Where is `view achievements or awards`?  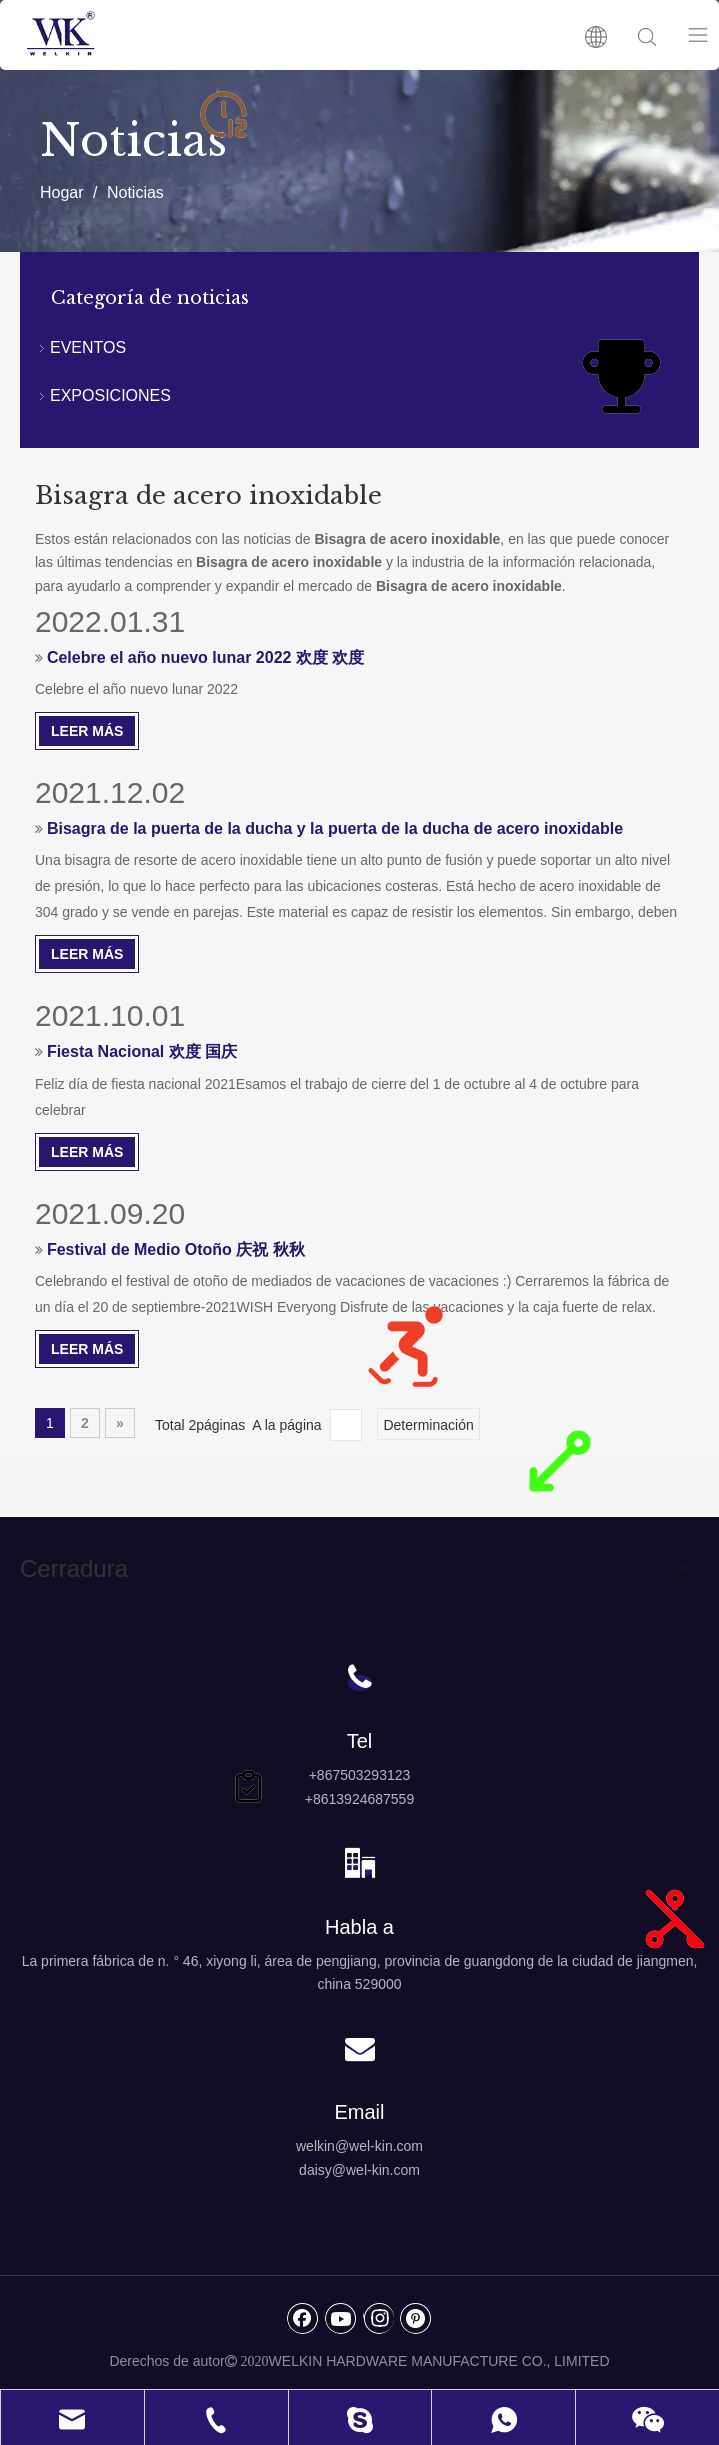 view achievements or awards is located at coordinates (621, 374).